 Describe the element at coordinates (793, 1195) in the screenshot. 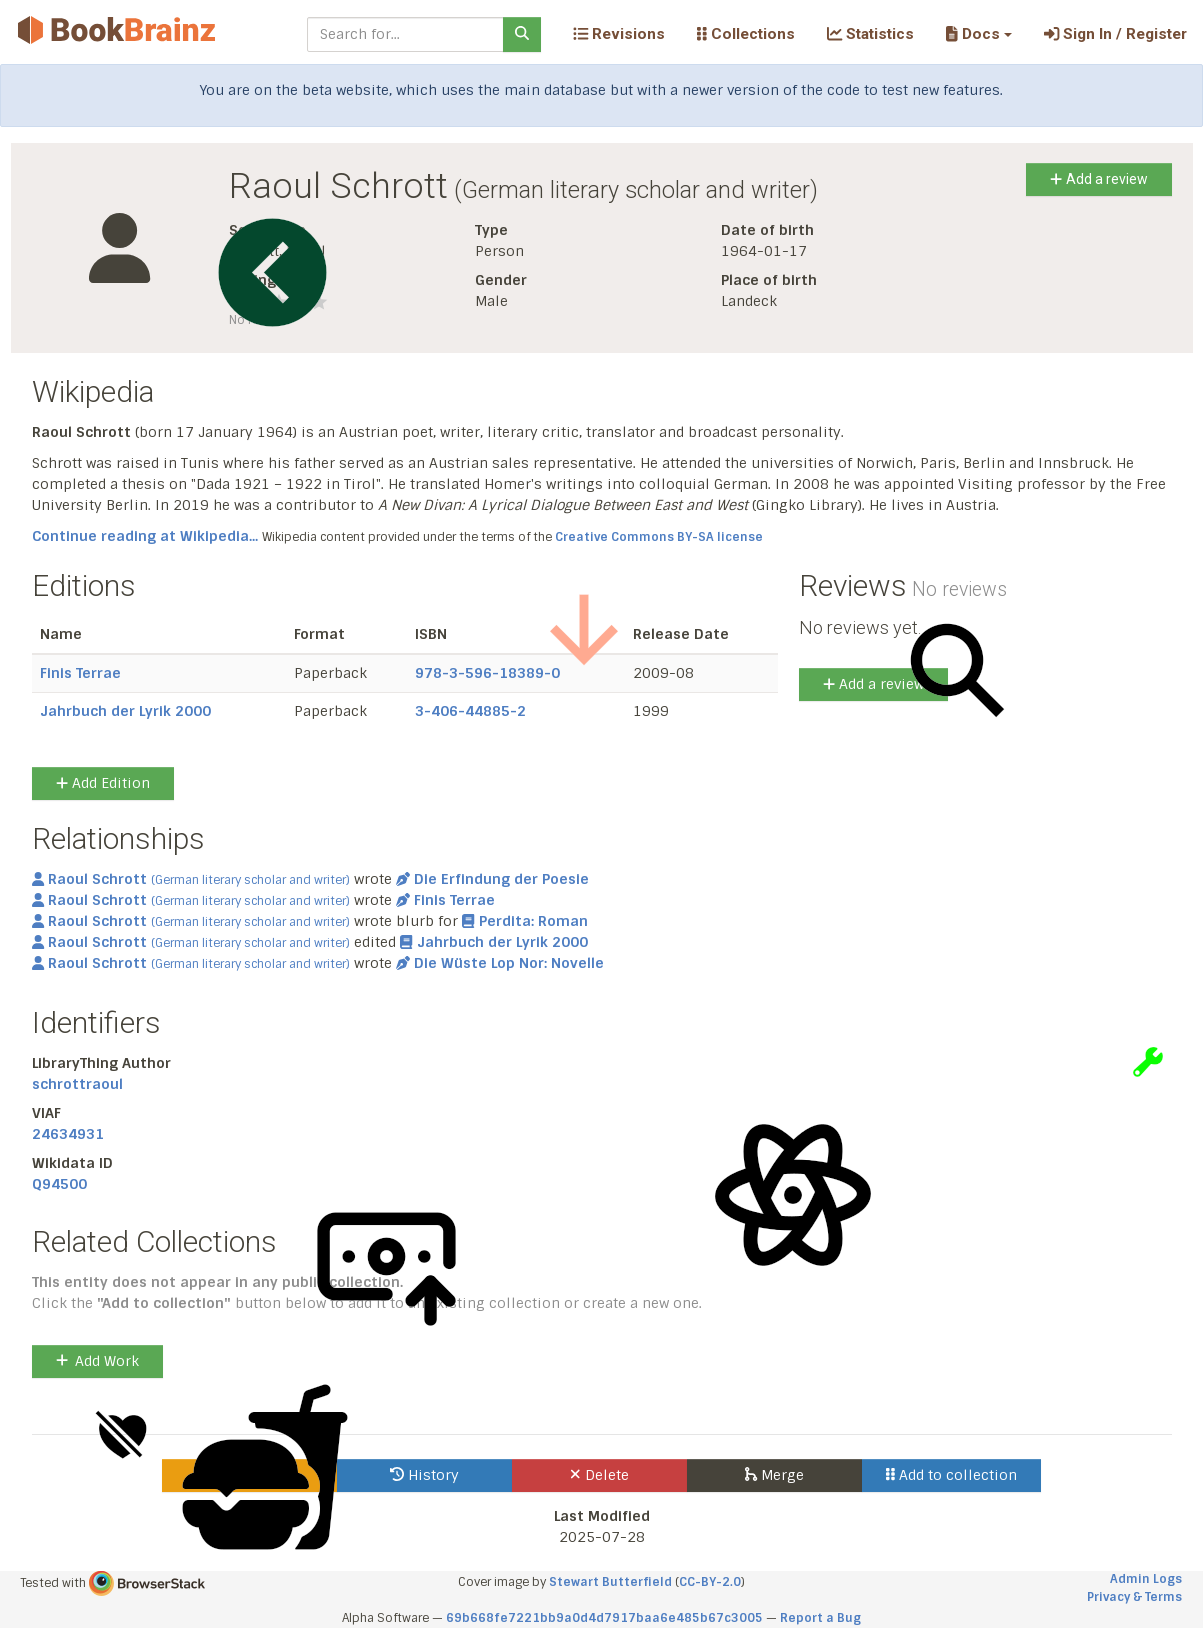

I see `react native framework logo` at that location.